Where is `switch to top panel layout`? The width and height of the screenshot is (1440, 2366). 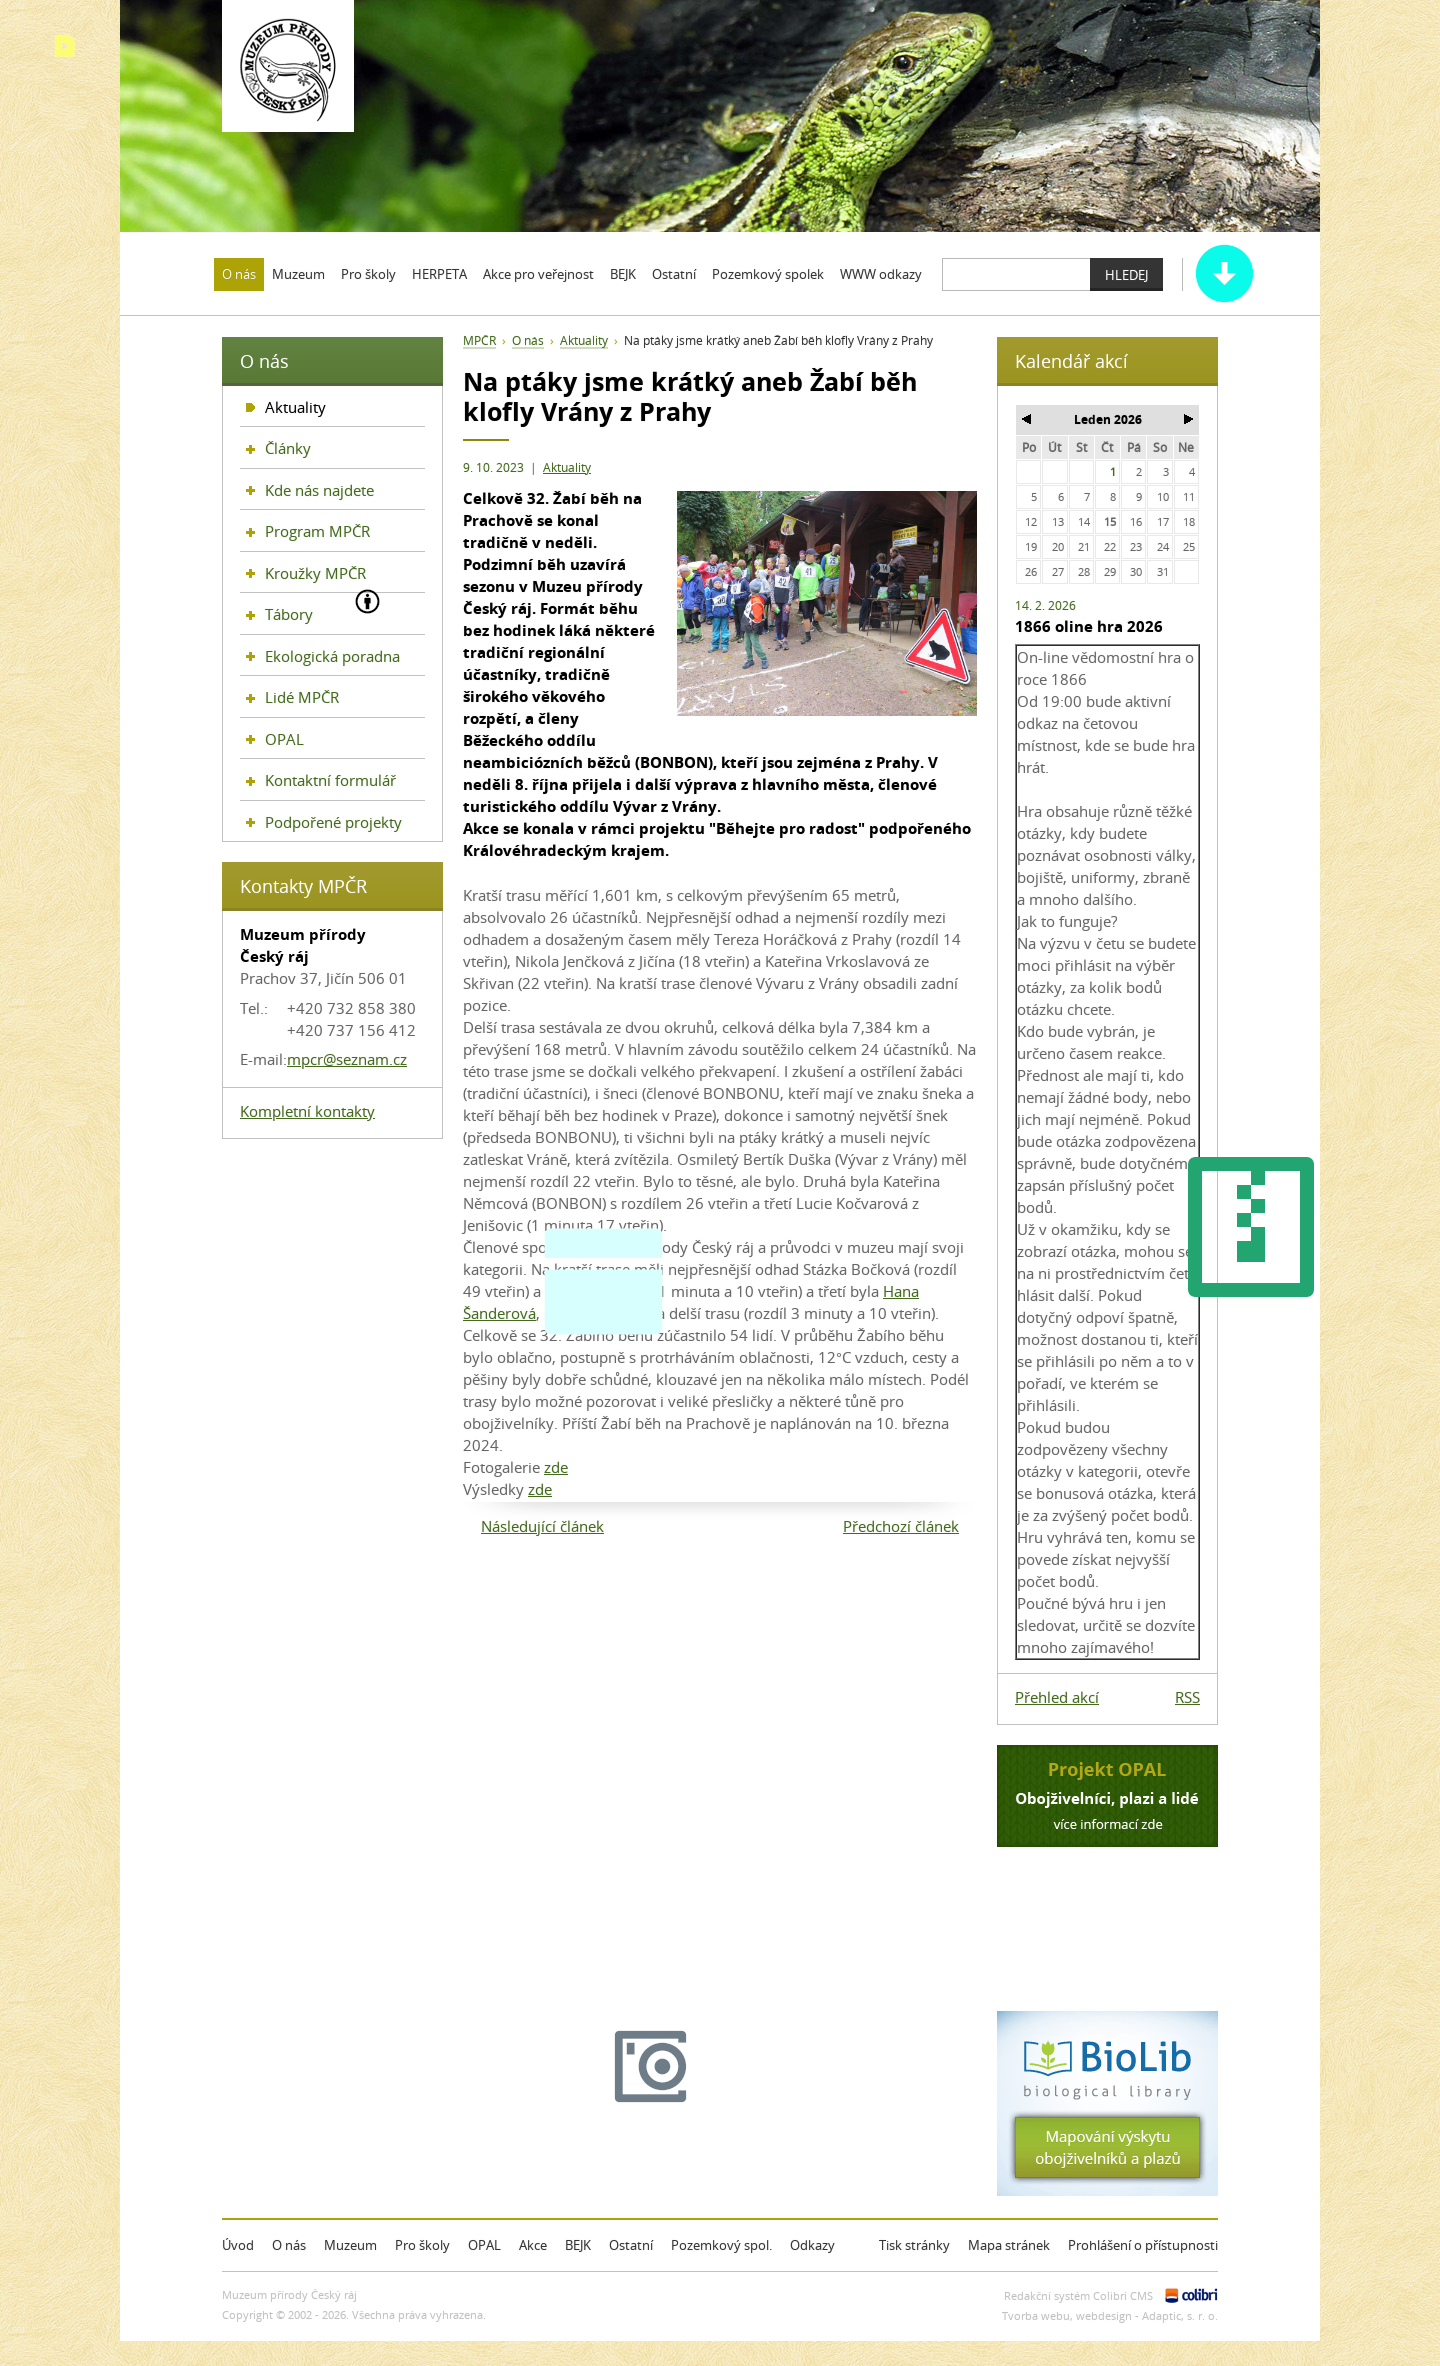
switch to top panel layout is located at coordinates (603, 1281).